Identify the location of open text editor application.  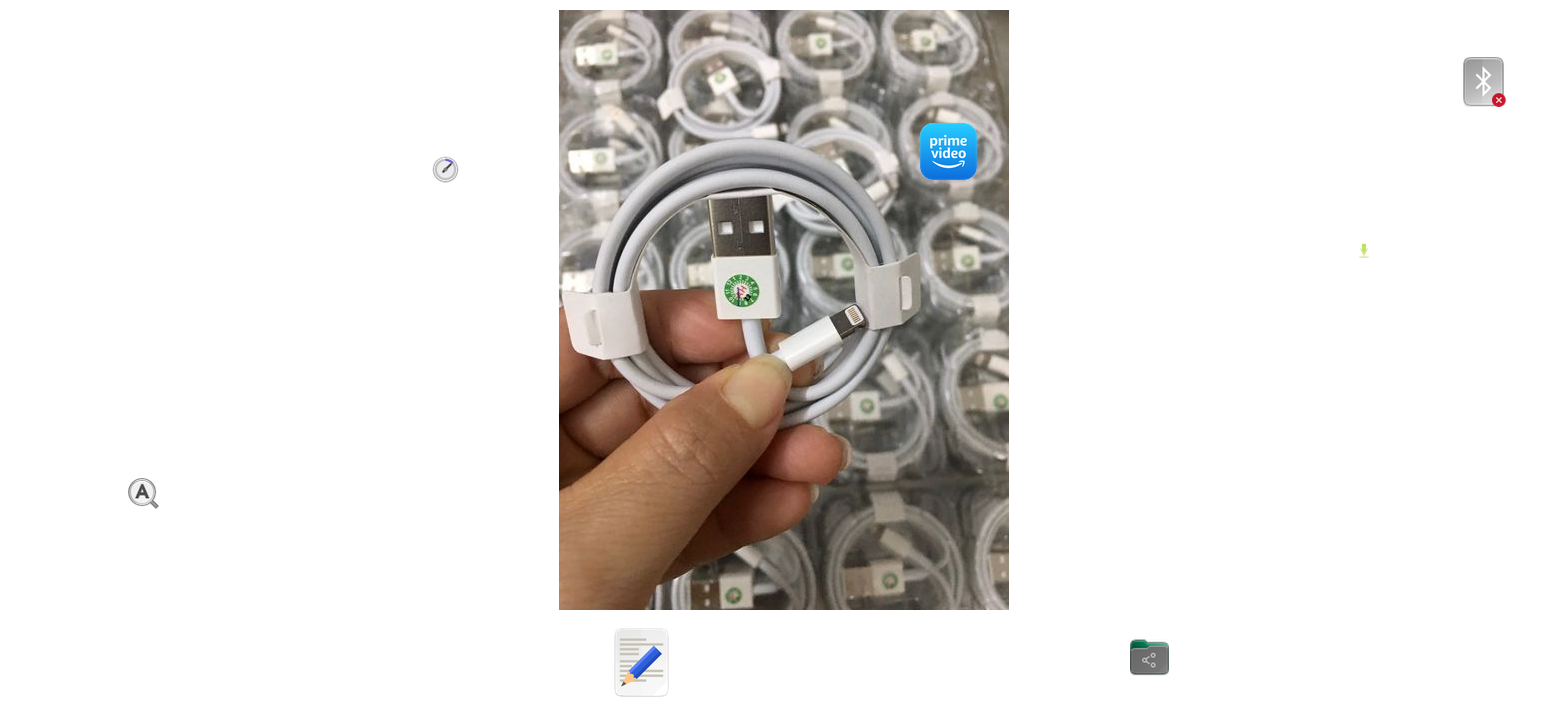
(641, 662).